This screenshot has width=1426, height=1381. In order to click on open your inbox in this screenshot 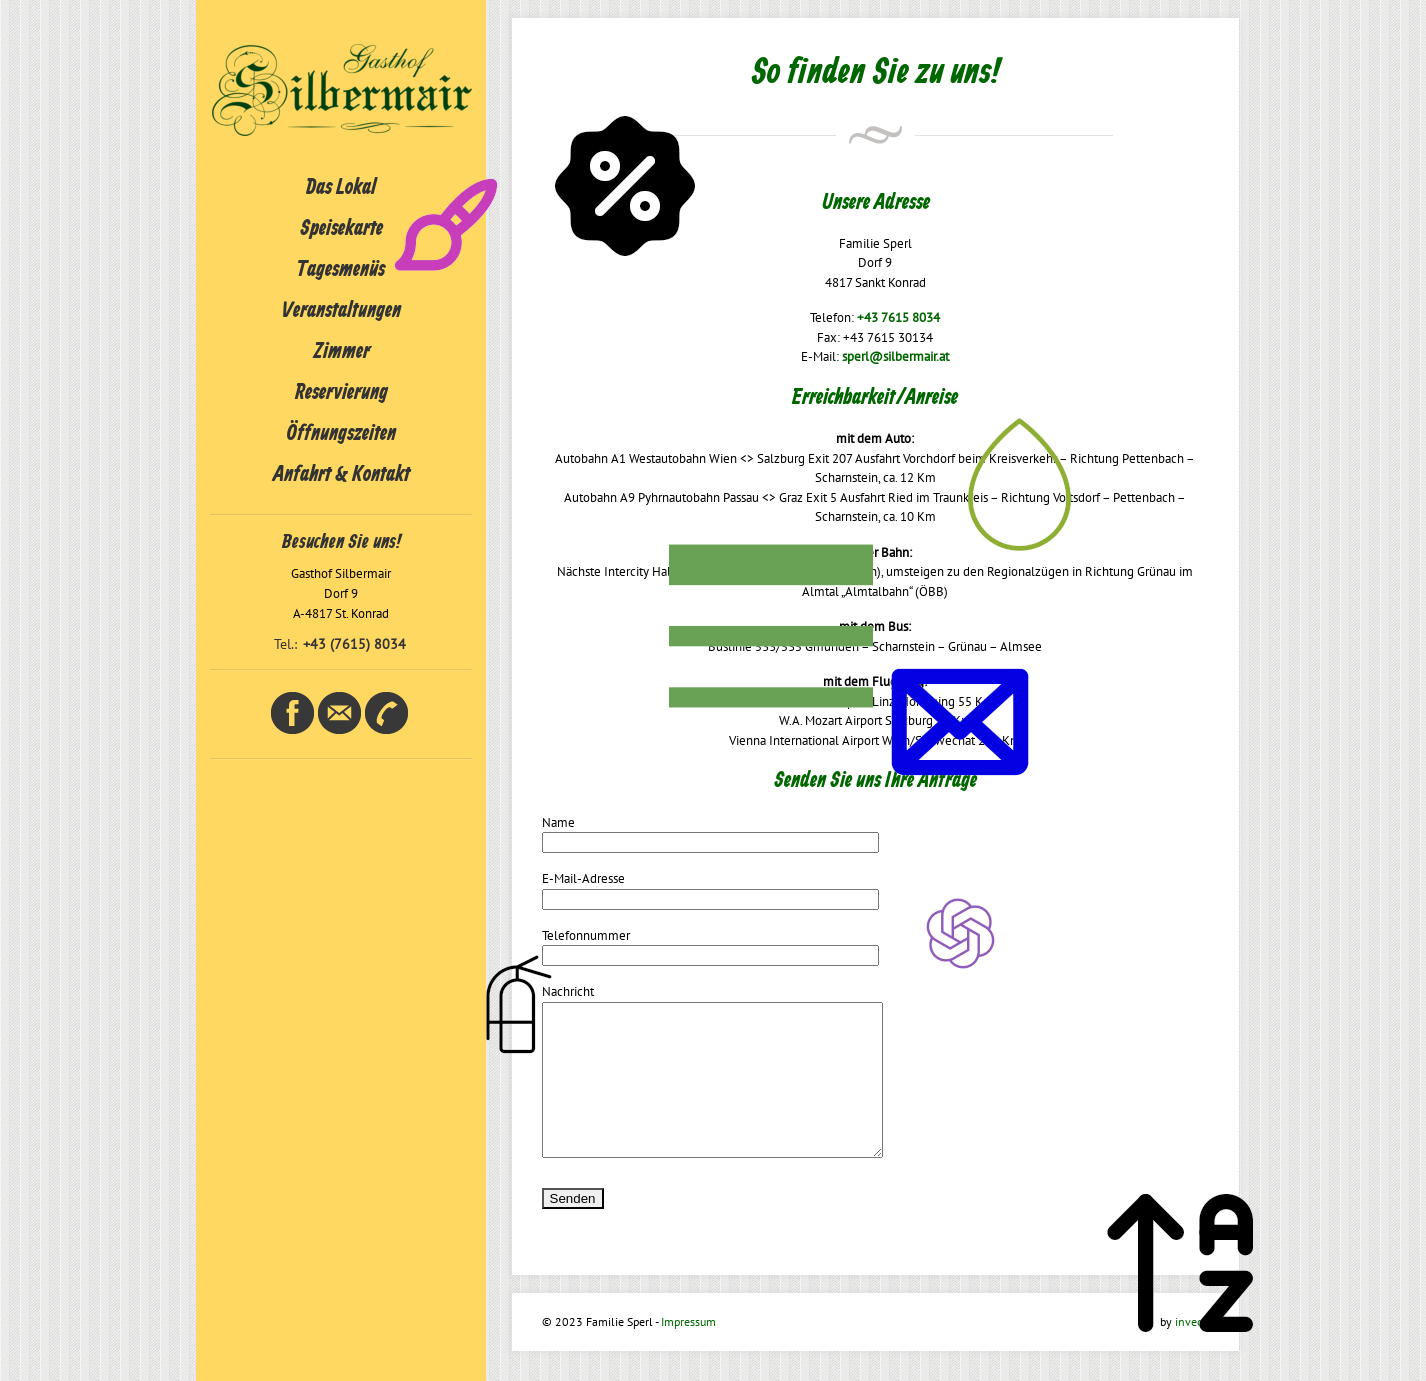, I will do `click(960, 722)`.